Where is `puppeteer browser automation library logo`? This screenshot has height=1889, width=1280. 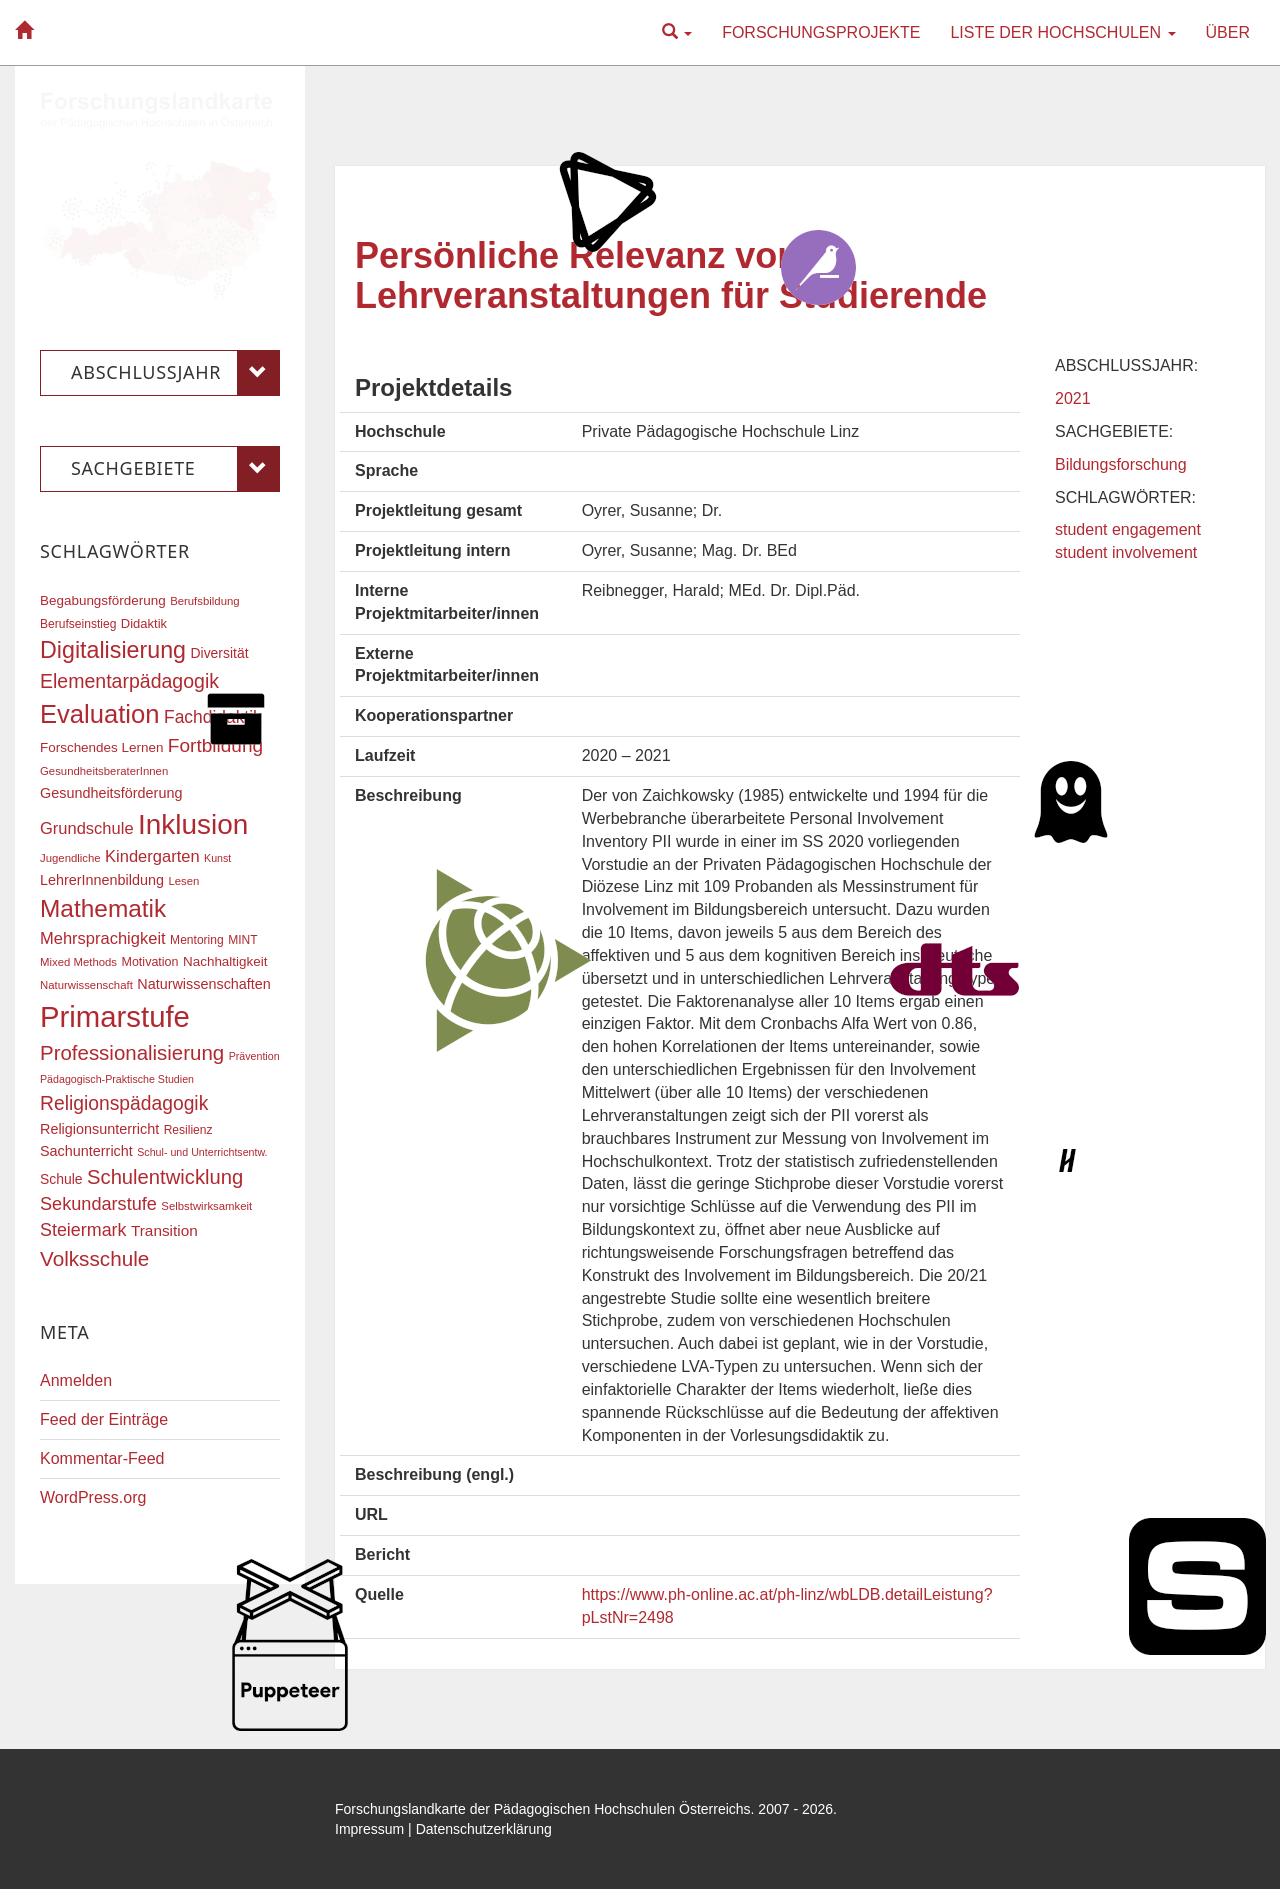
puppeteer browser automation library logo is located at coordinates (290, 1645).